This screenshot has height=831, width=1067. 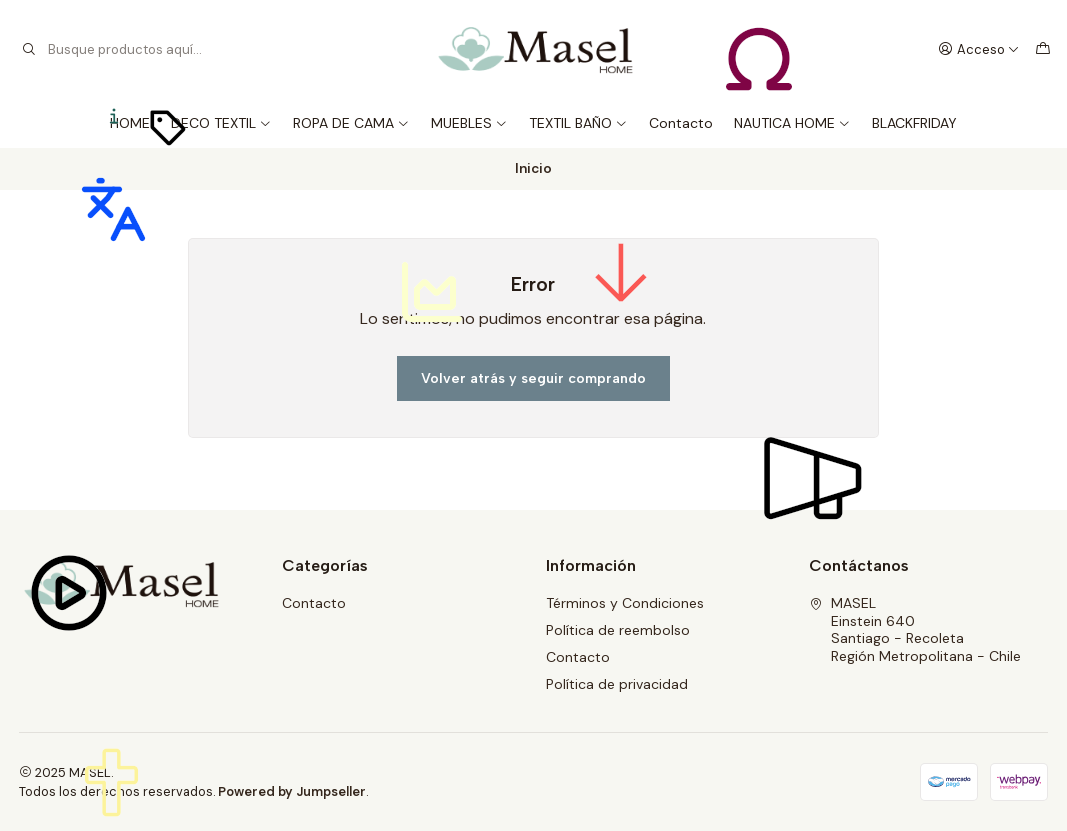 What do you see at coordinates (166, 126) in the screenshot?
I see `add a tag or label to an item` at bounding box center [166, 126].